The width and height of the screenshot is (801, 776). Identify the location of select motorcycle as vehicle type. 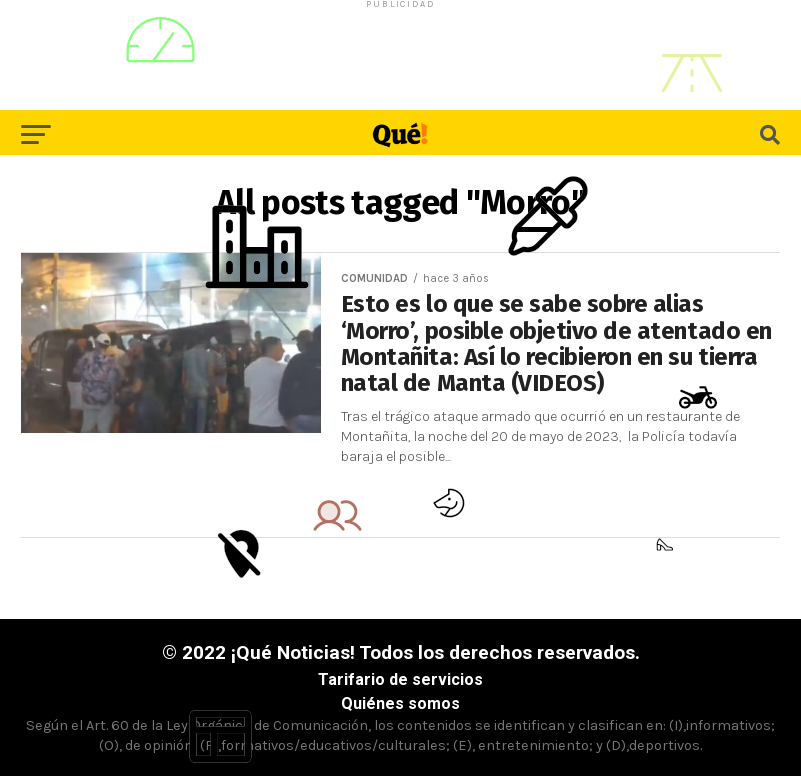
(698, 398).